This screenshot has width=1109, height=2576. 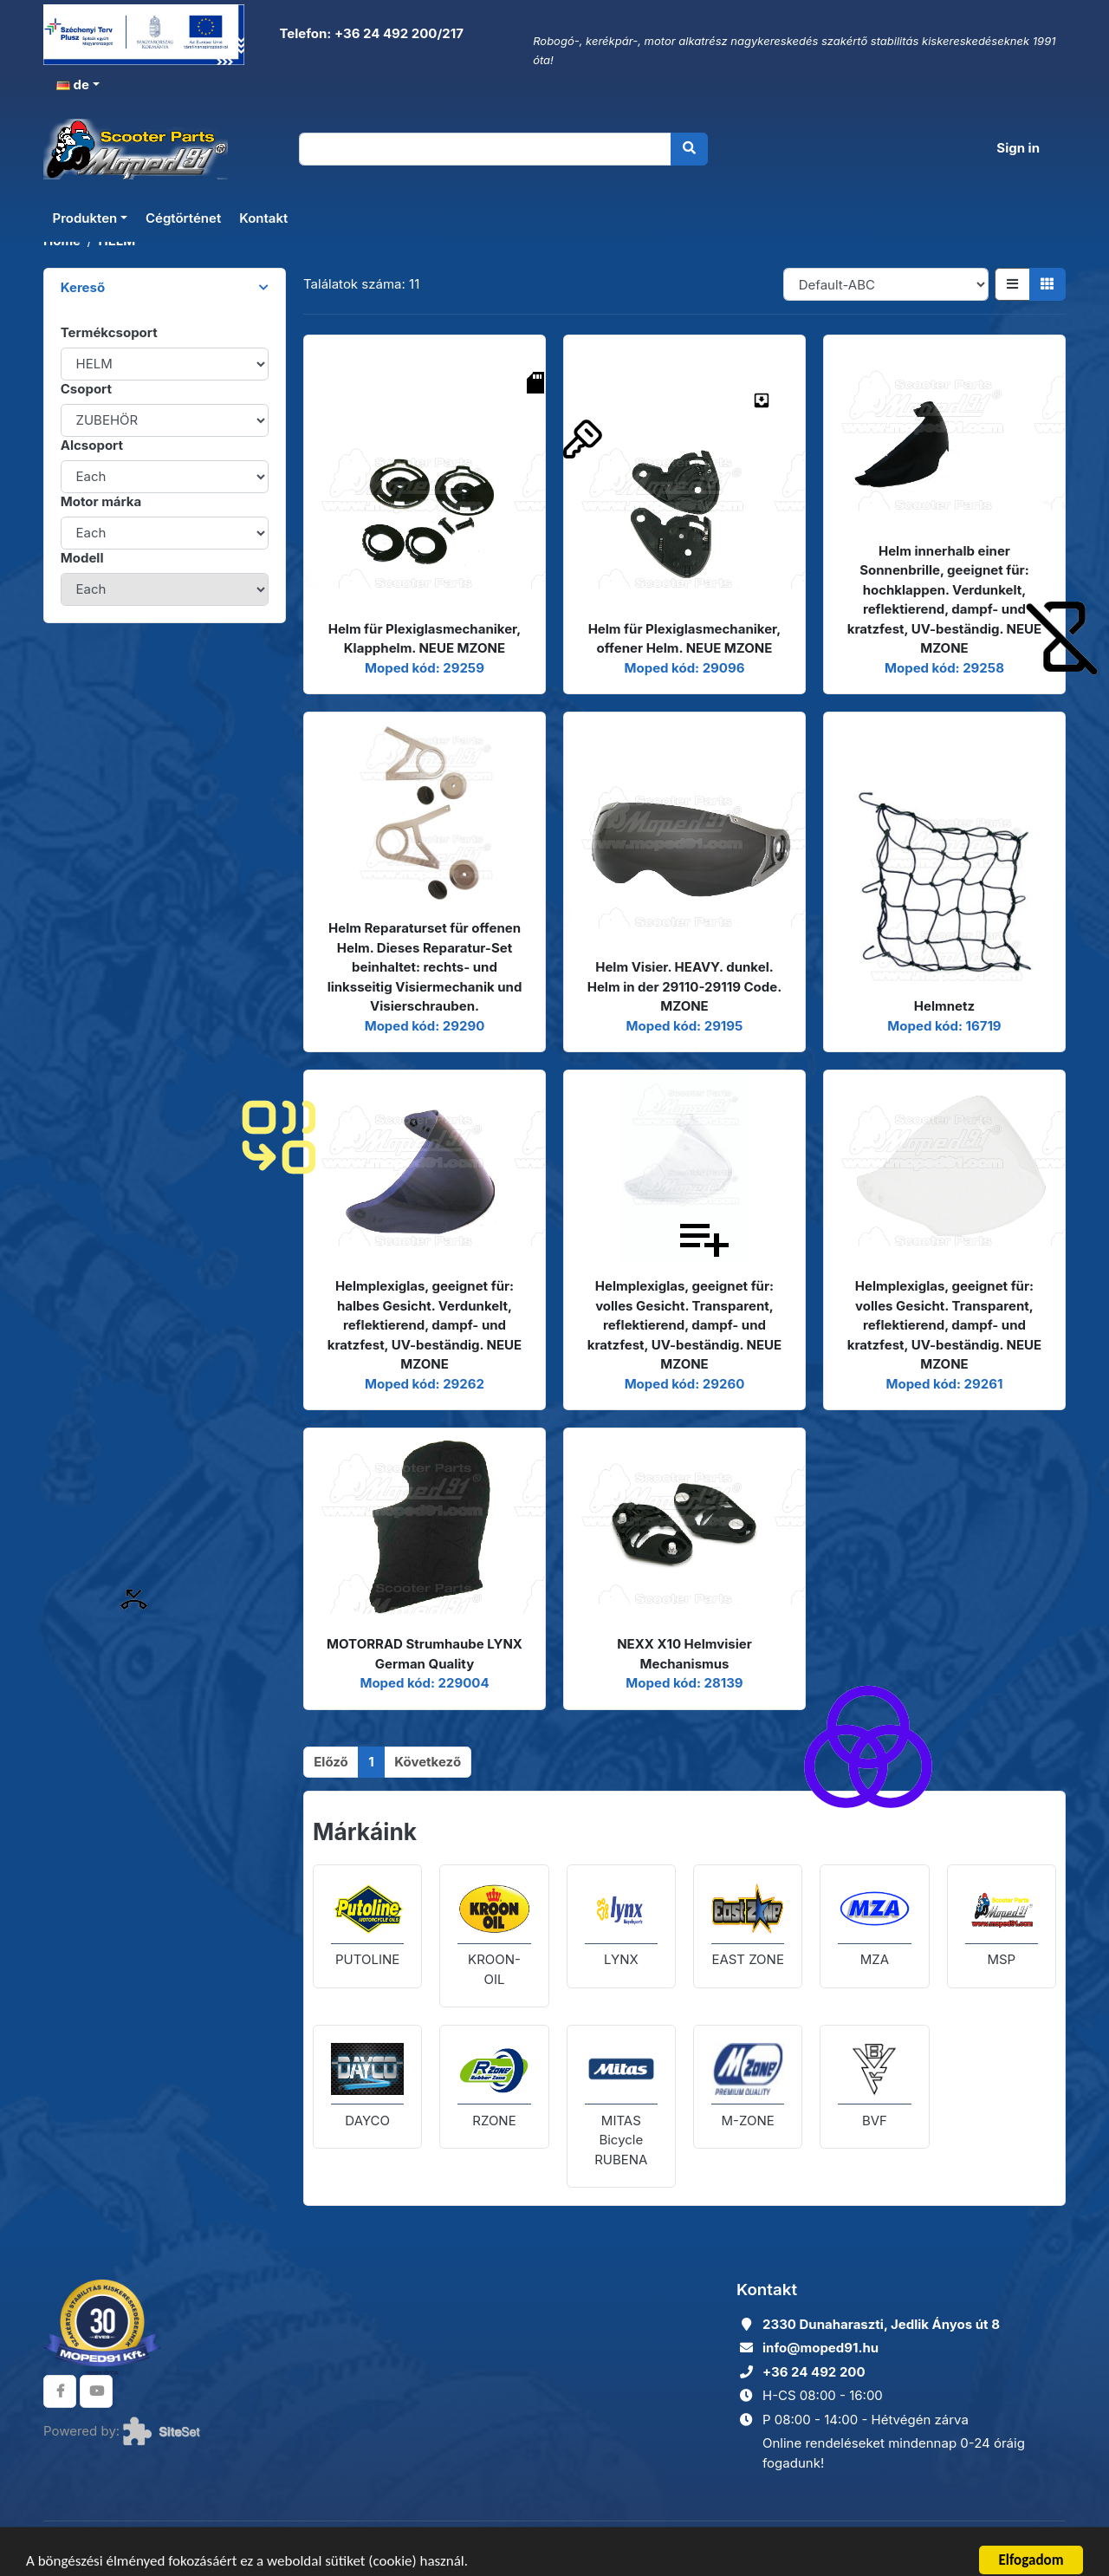 What do you see at coordinates (133, 1599) in the screenshot?
I see `indicates a missed phone call` at bounding box center [133, 1599].